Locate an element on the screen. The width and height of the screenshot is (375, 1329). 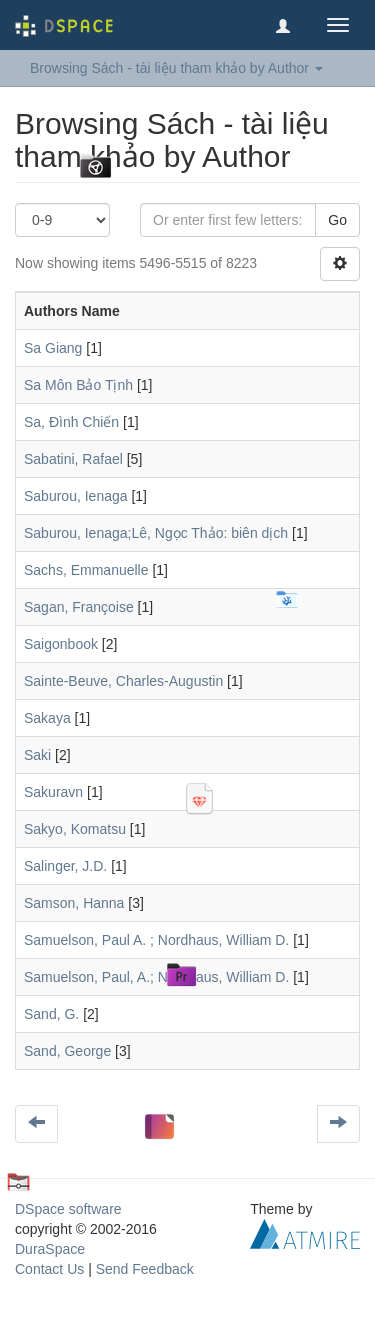
customize desktop theme settings is located at coordinates (159, 1125).